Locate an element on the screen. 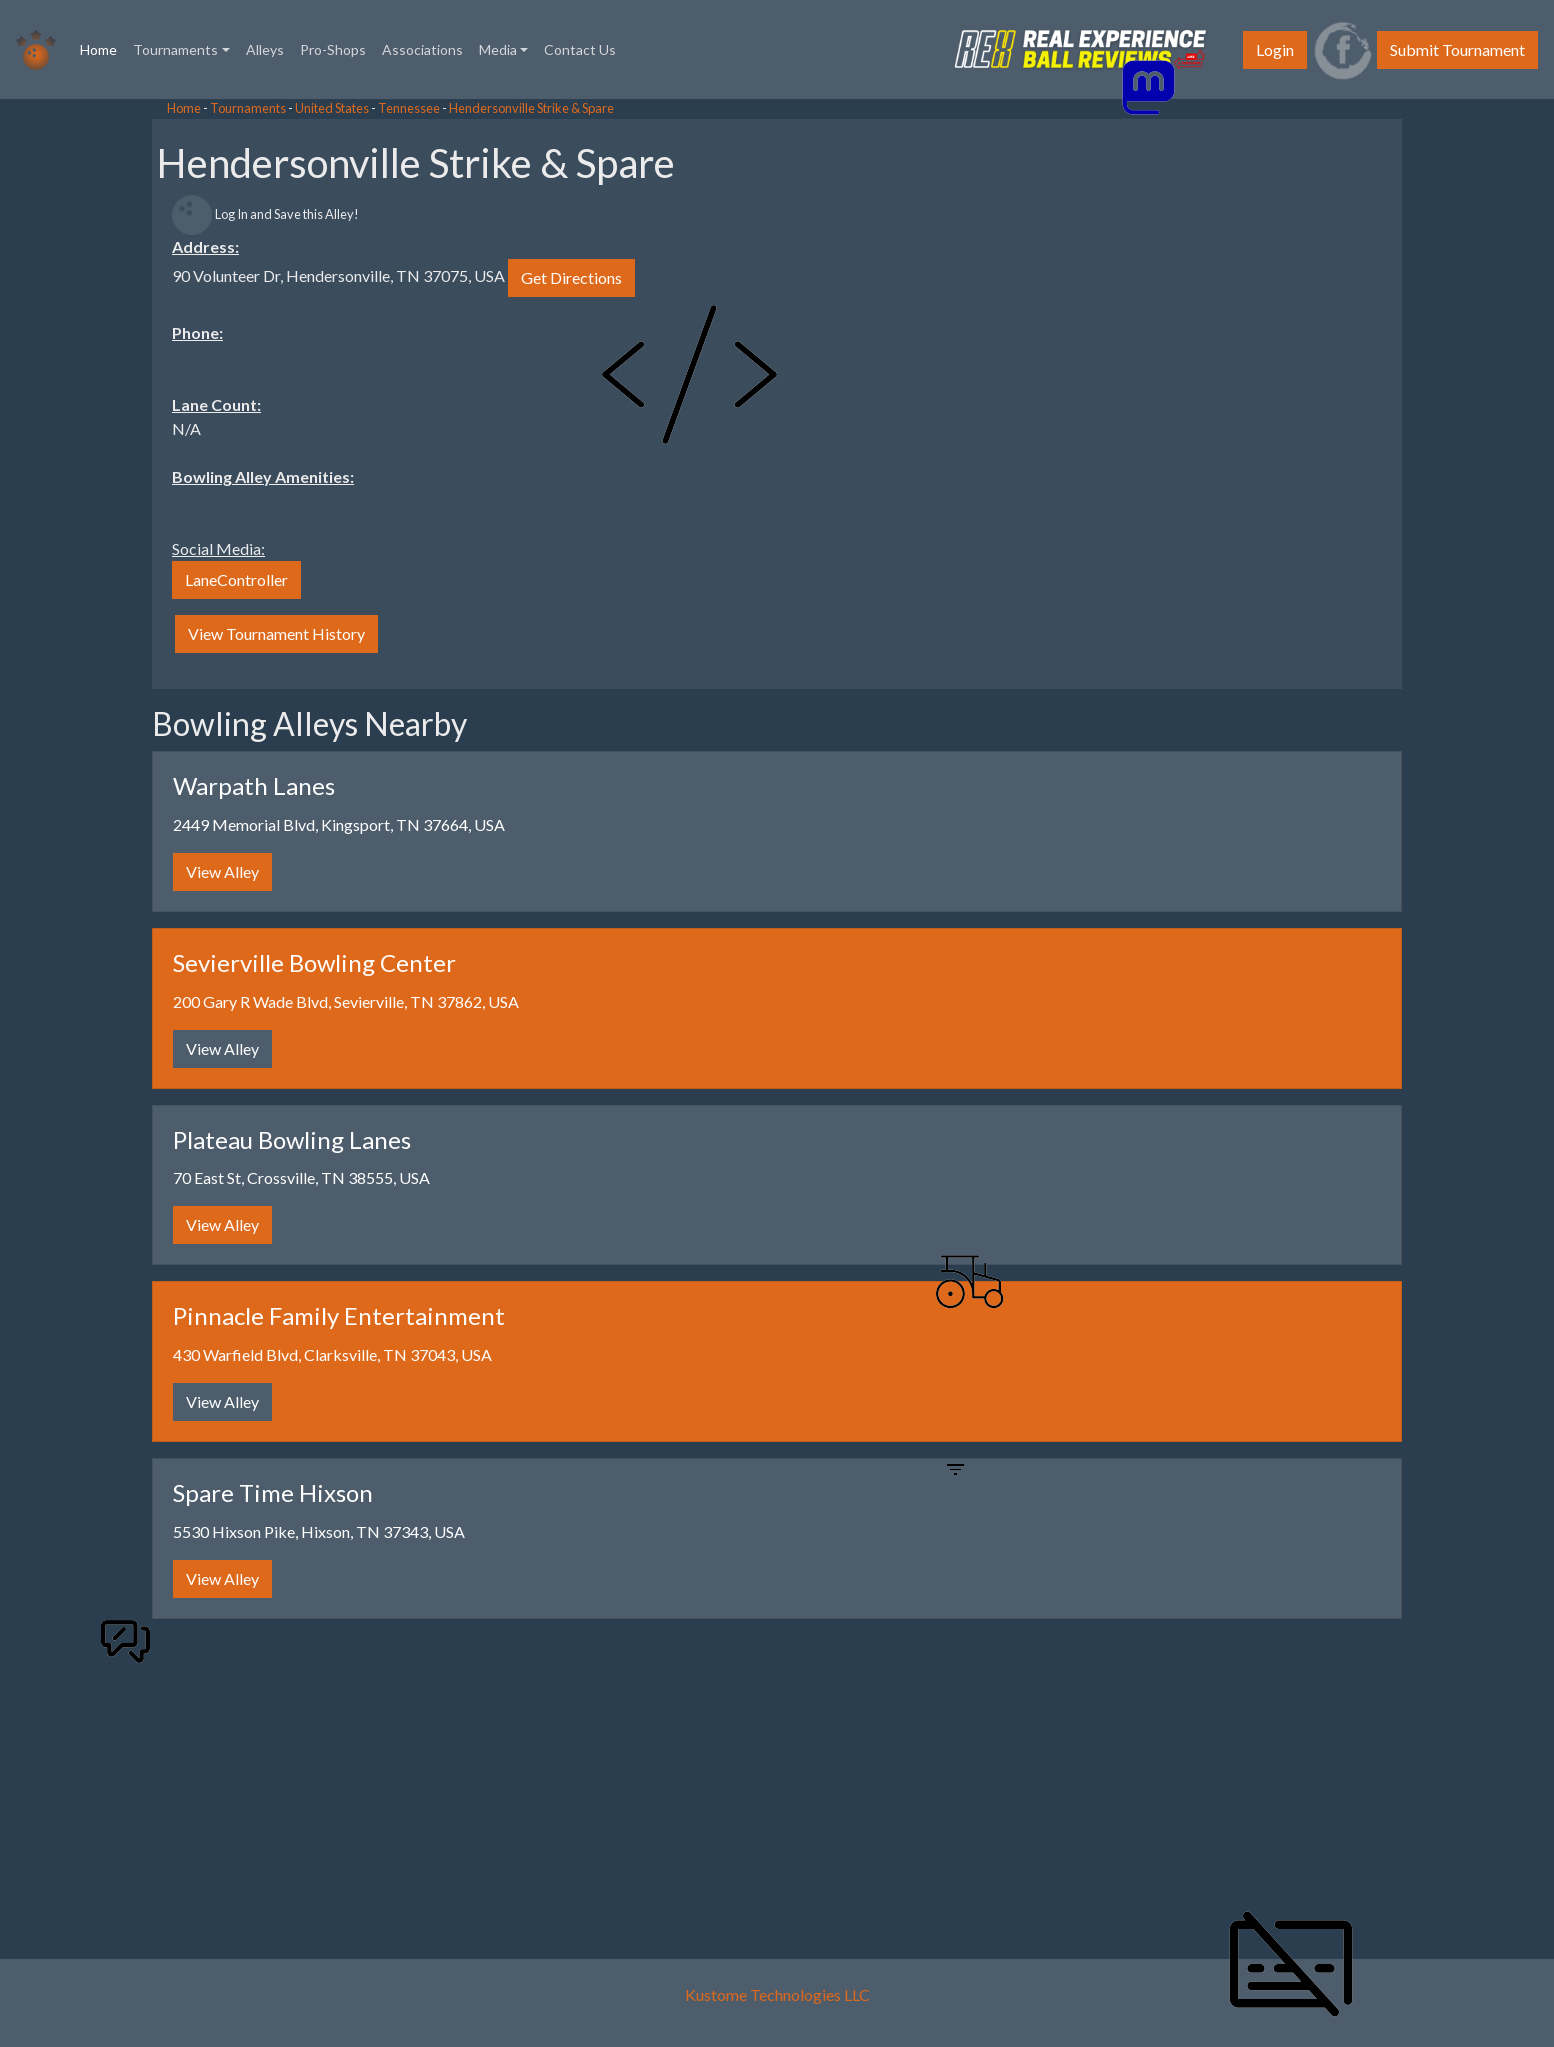 The height and width of the screenshot is (2047, 1554). access farming or agricultural features is located at coordinates (968, 1280).